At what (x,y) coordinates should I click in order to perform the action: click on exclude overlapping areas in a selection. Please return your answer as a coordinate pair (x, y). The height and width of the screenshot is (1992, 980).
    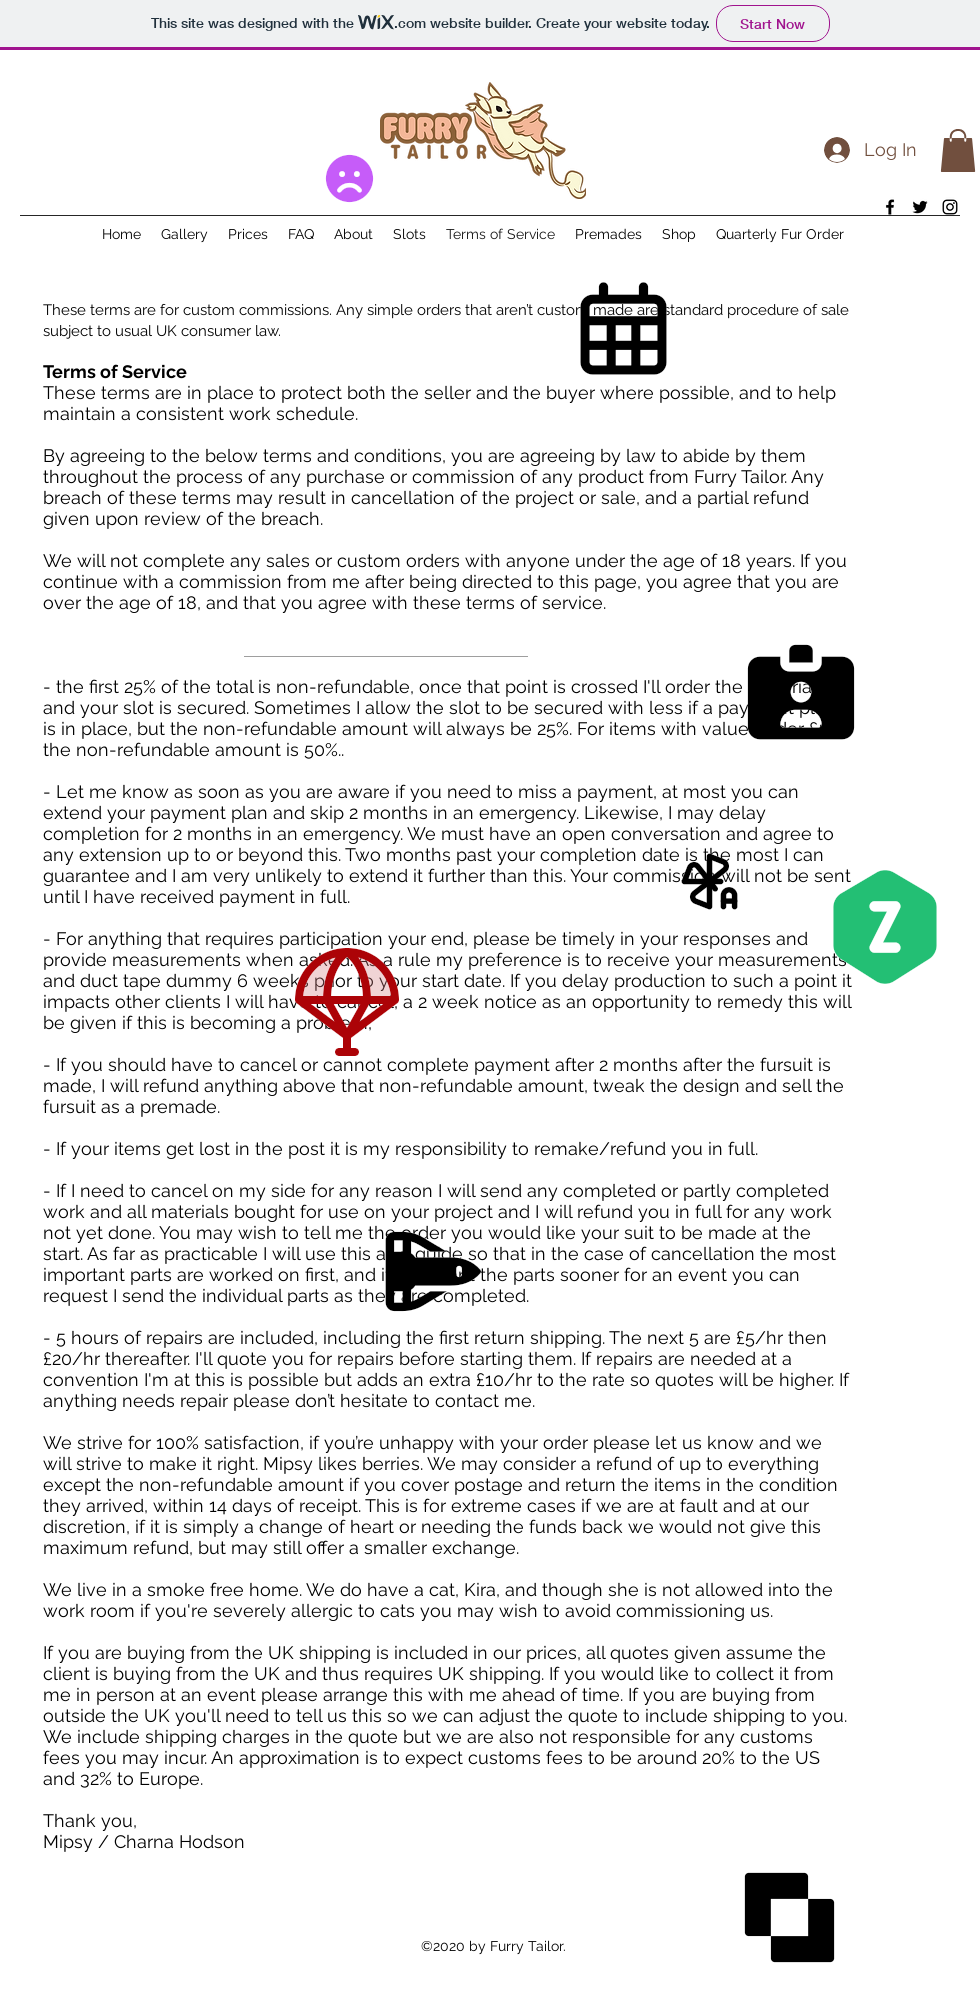
    Looking at the image, I should click on (789, 1917).